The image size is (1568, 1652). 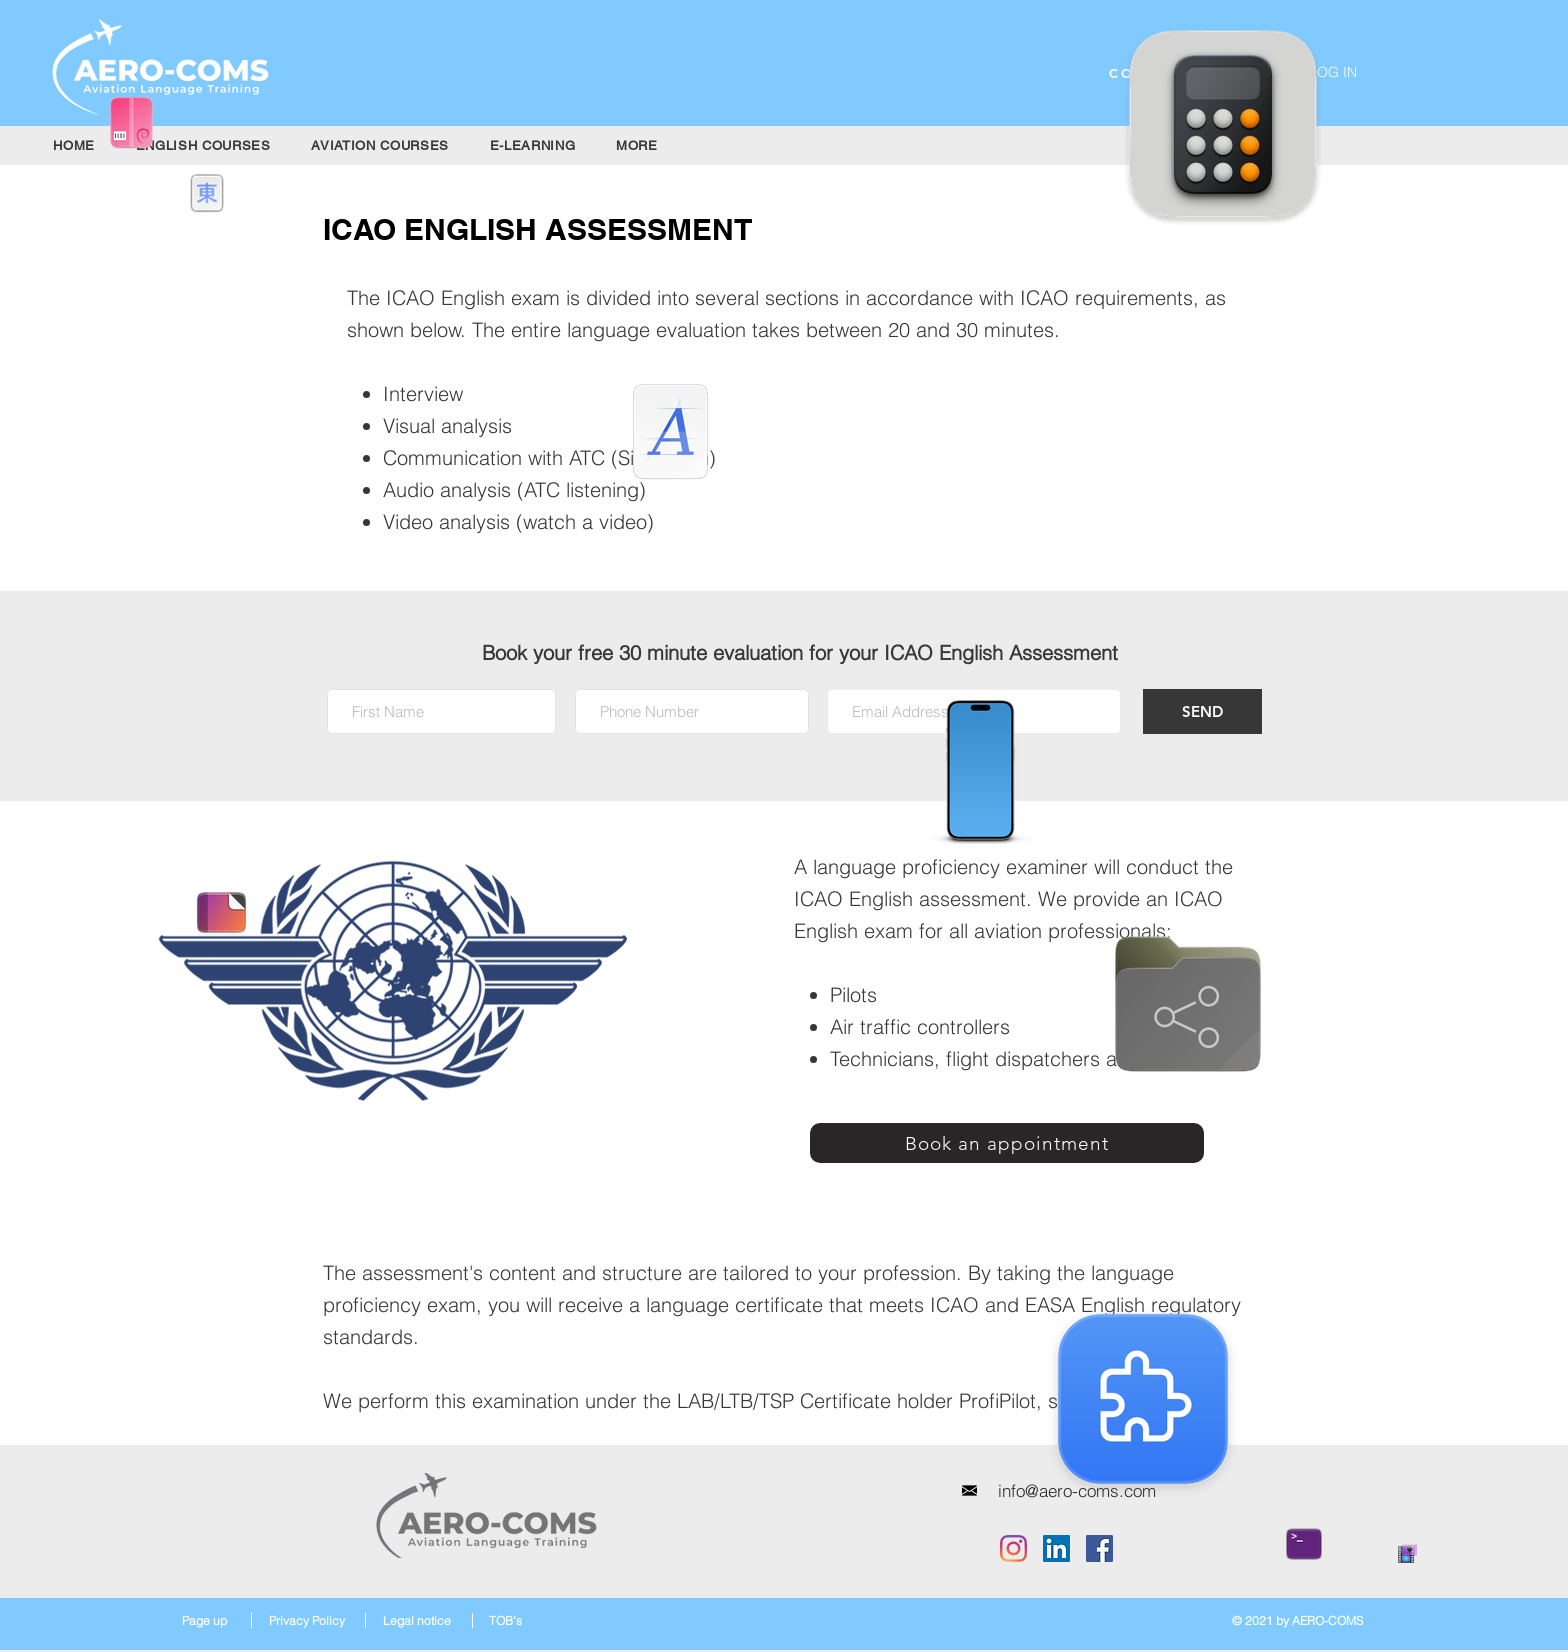 I want to click on manage plugin or extension settings, so click(x=1143, y=1402).